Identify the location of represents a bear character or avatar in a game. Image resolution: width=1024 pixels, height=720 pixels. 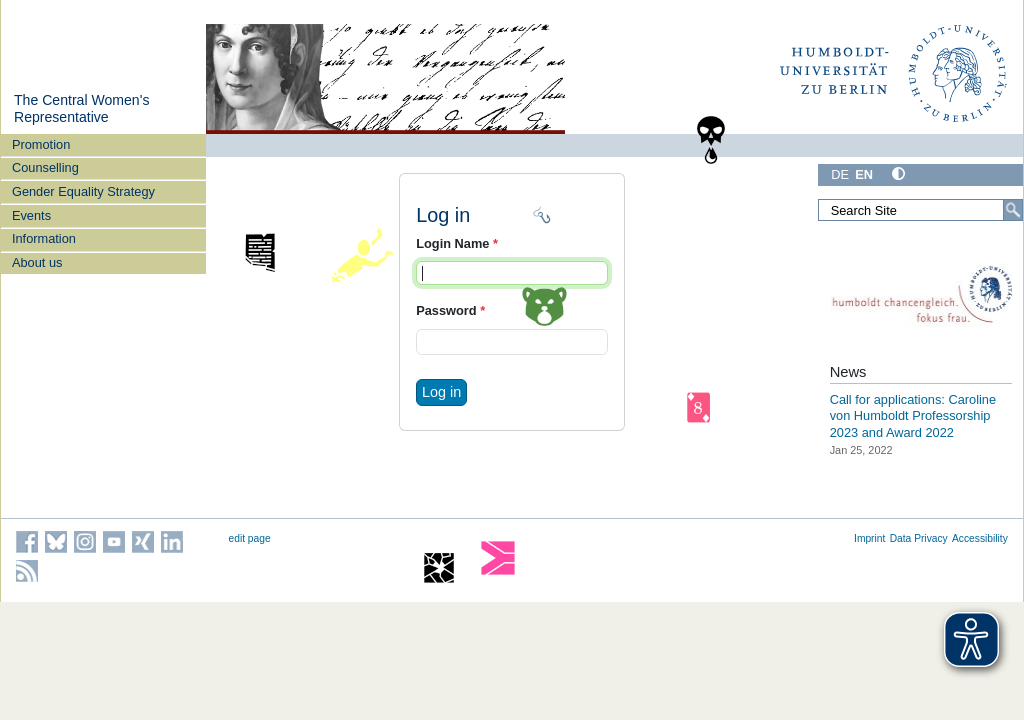
(544, 306).